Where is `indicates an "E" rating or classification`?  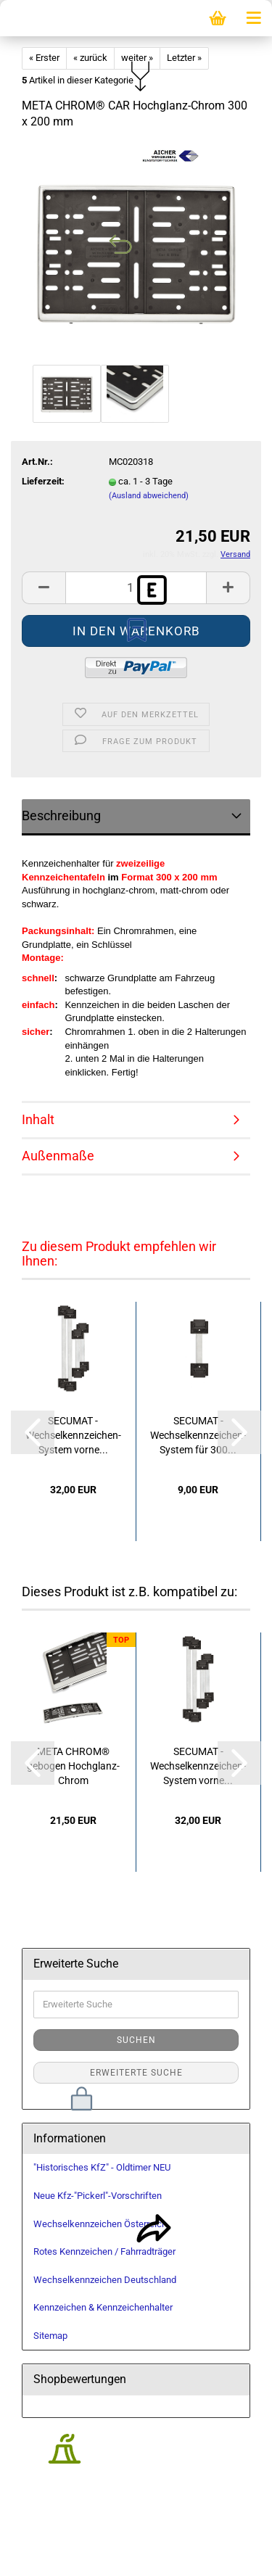
indicates an "E" rating or classification is located at coordinates (152, 590).